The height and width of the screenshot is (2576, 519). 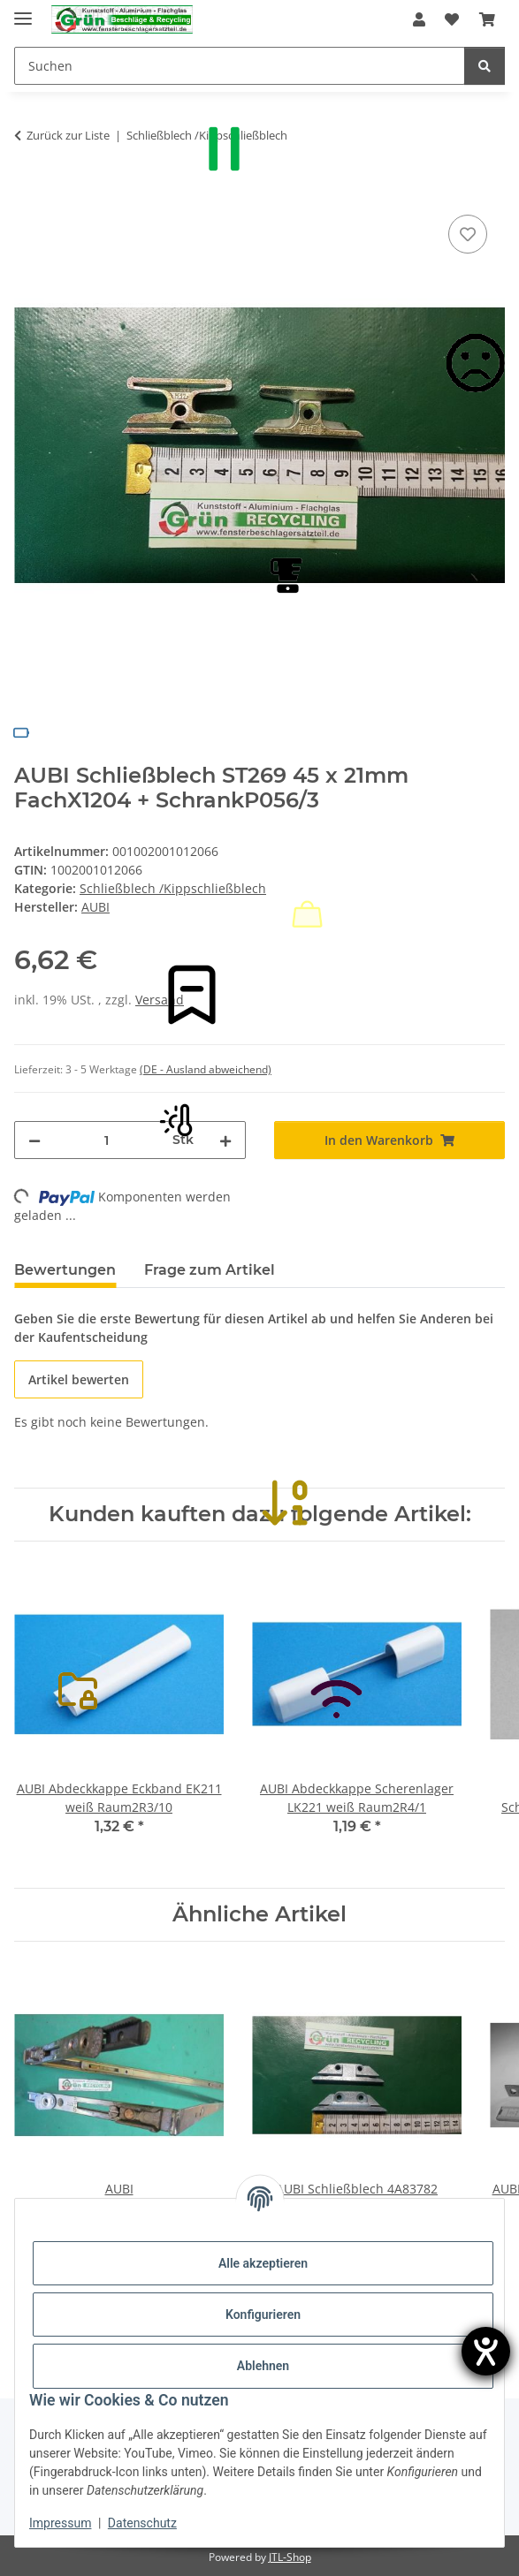 What do you see at coordinates (78, 1690) in the screenshot?
I see `access a password-protected folder` at bounding box center [78, 1690].